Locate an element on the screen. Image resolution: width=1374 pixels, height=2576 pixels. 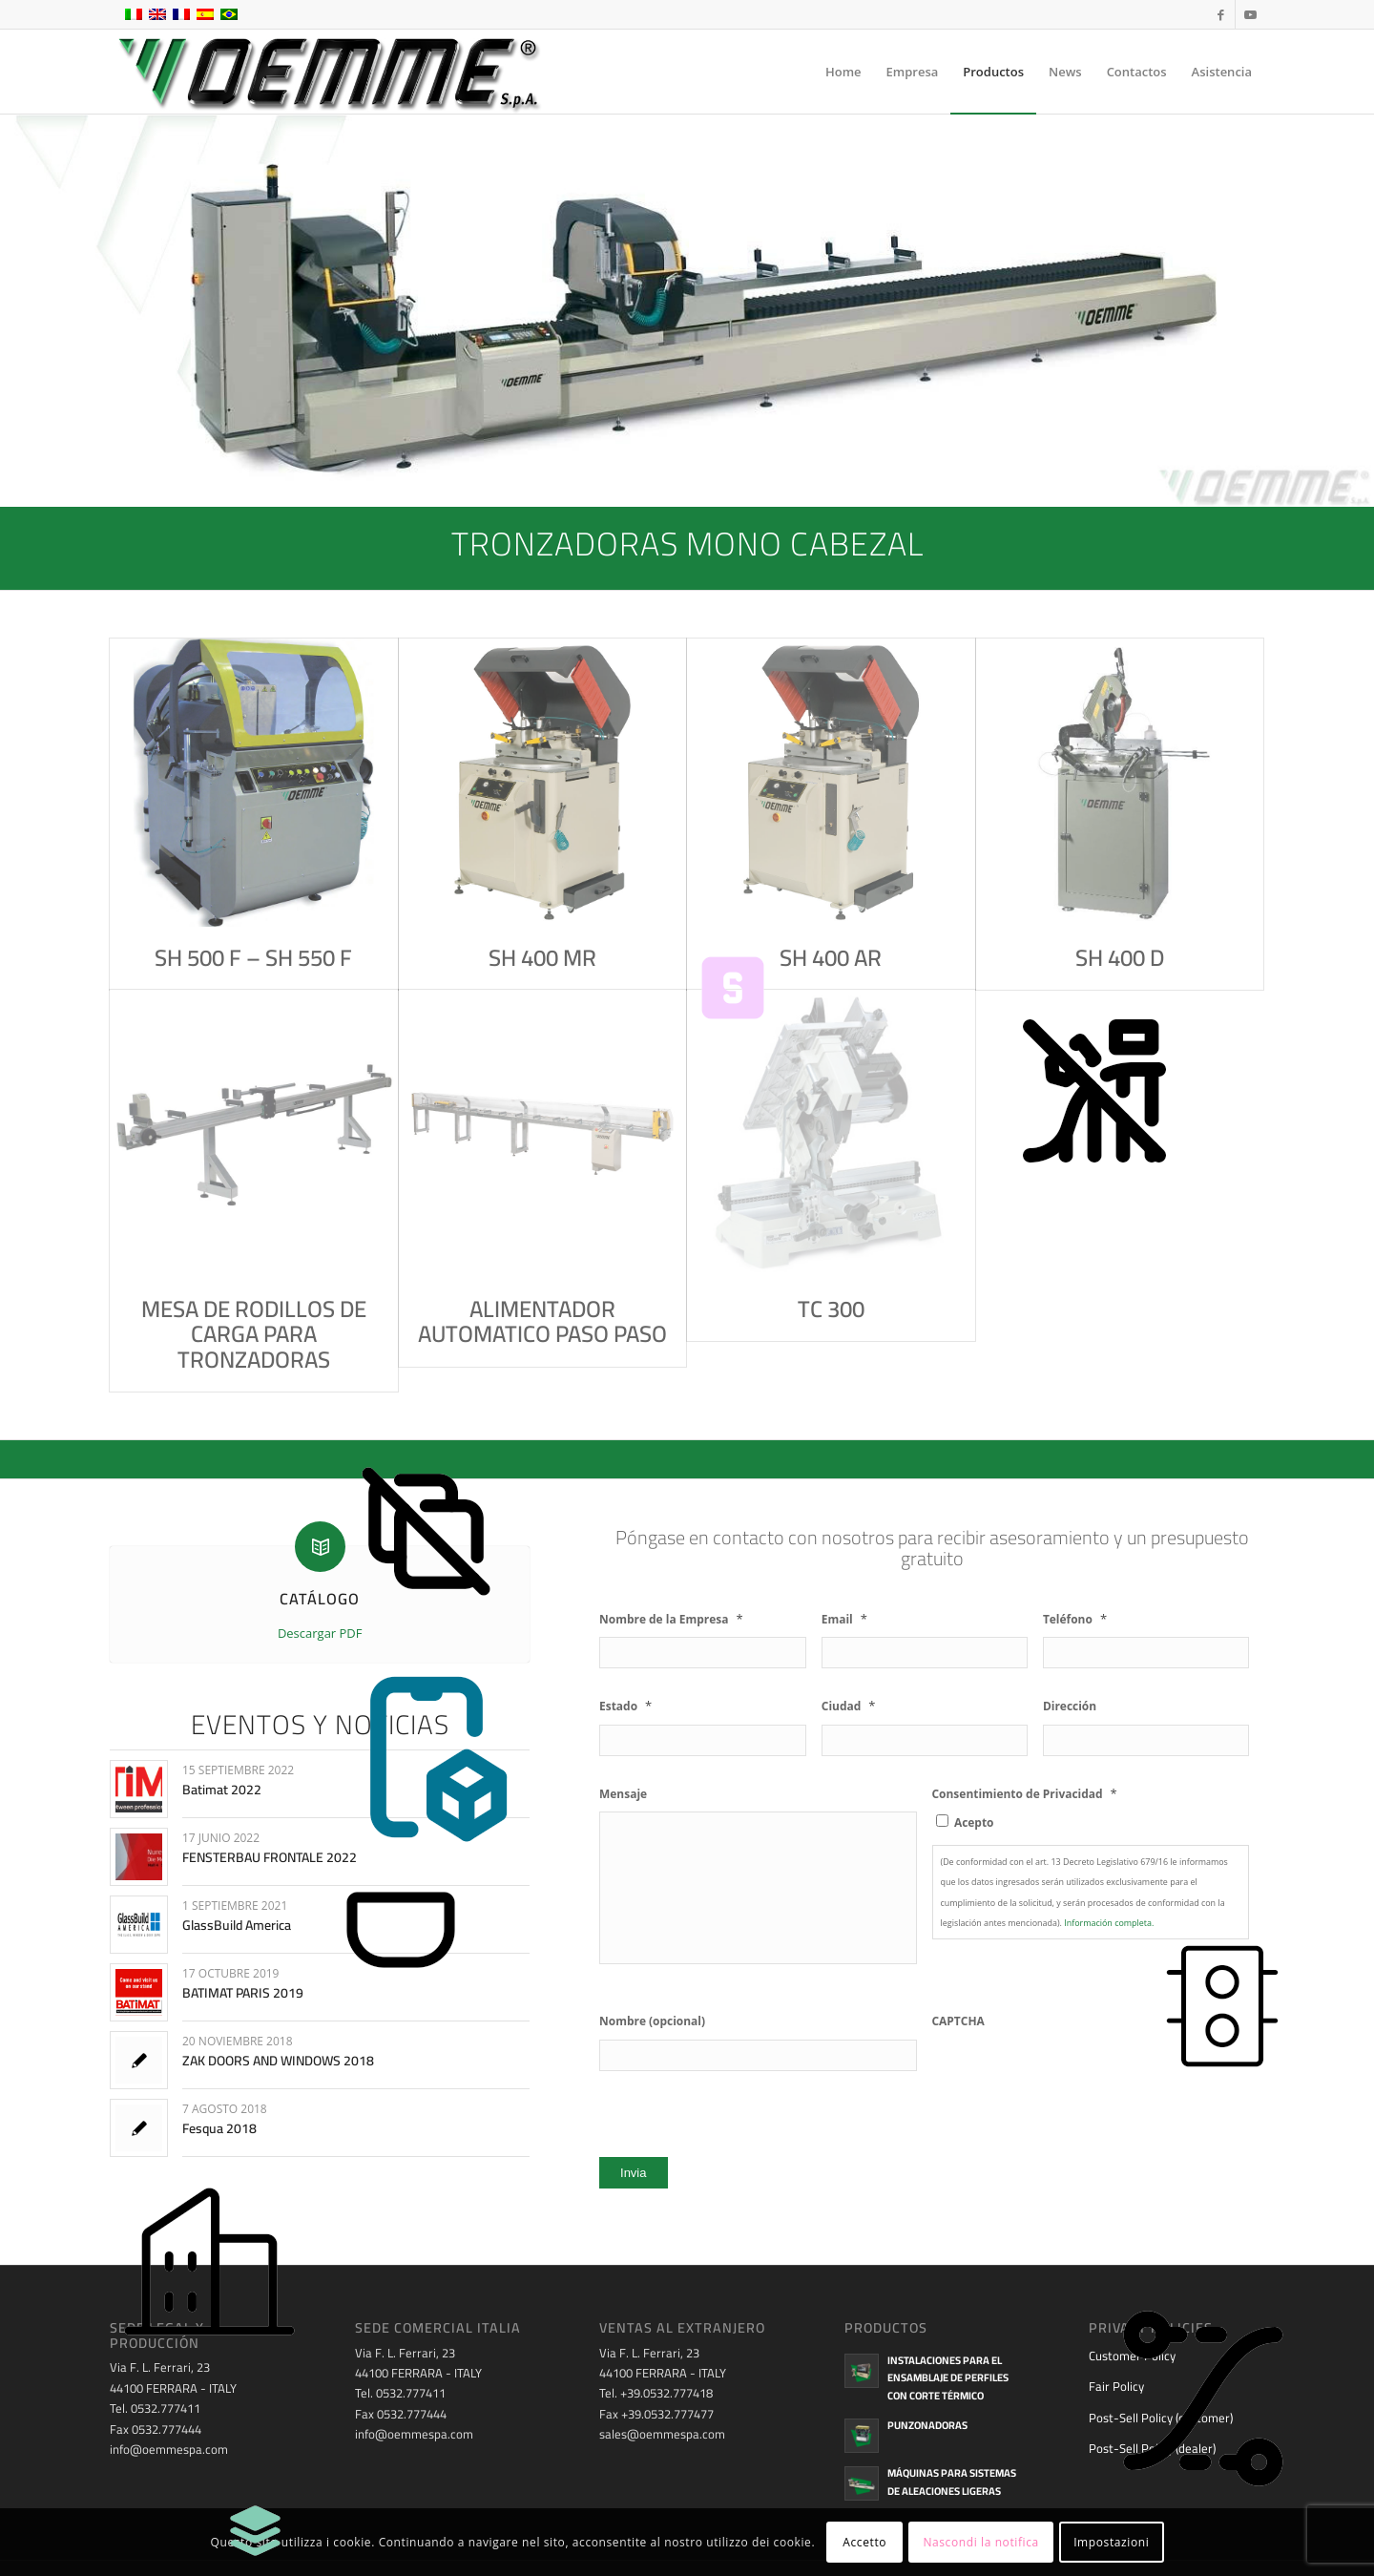
traffic or signal status indicator is located at coordinates (1222, 2006).